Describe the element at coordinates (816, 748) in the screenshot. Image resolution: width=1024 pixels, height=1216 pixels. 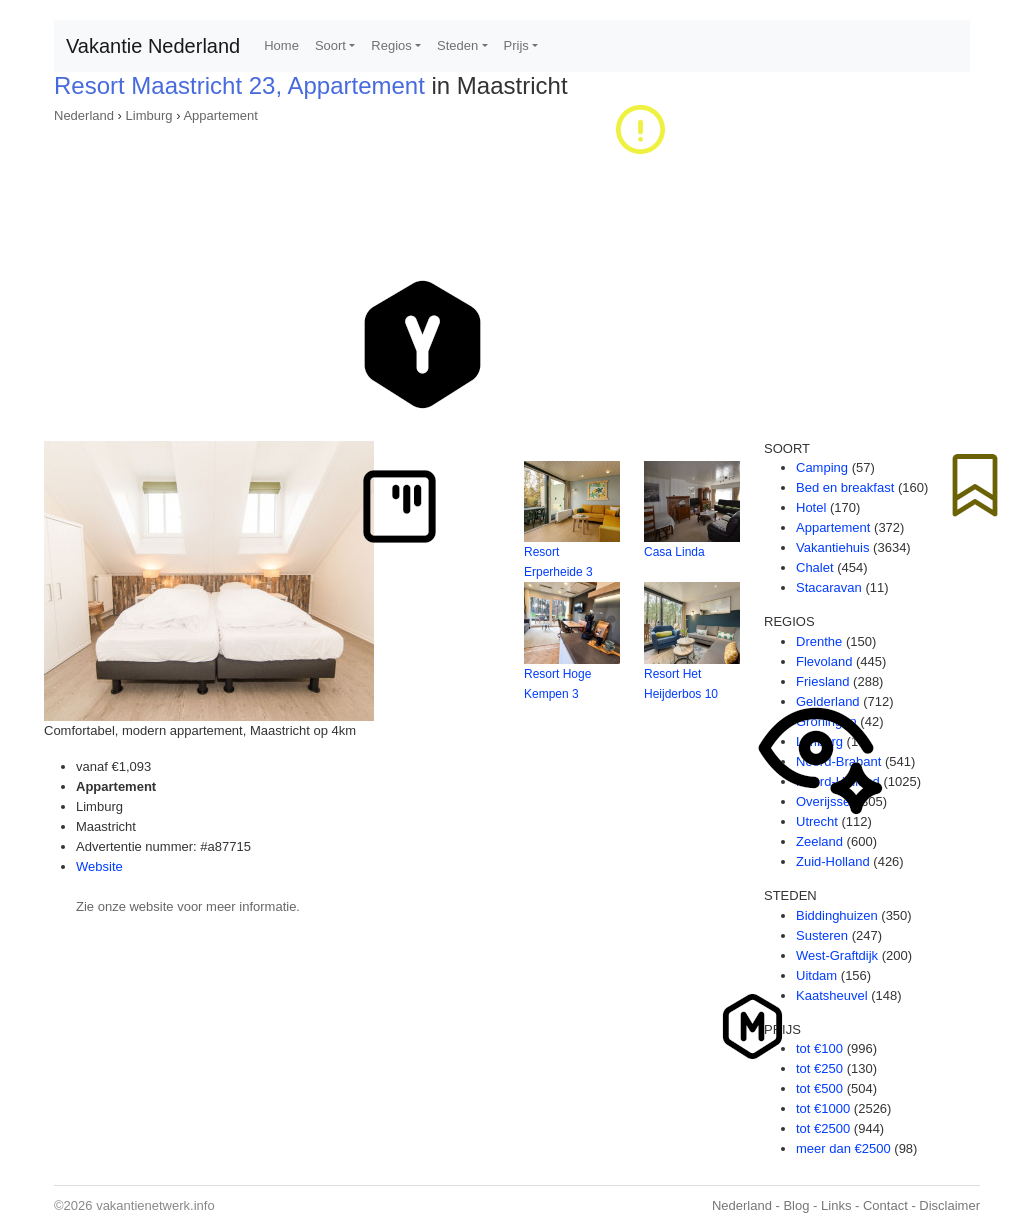
I see `enable smart view or AI-powered visual features` at that location.